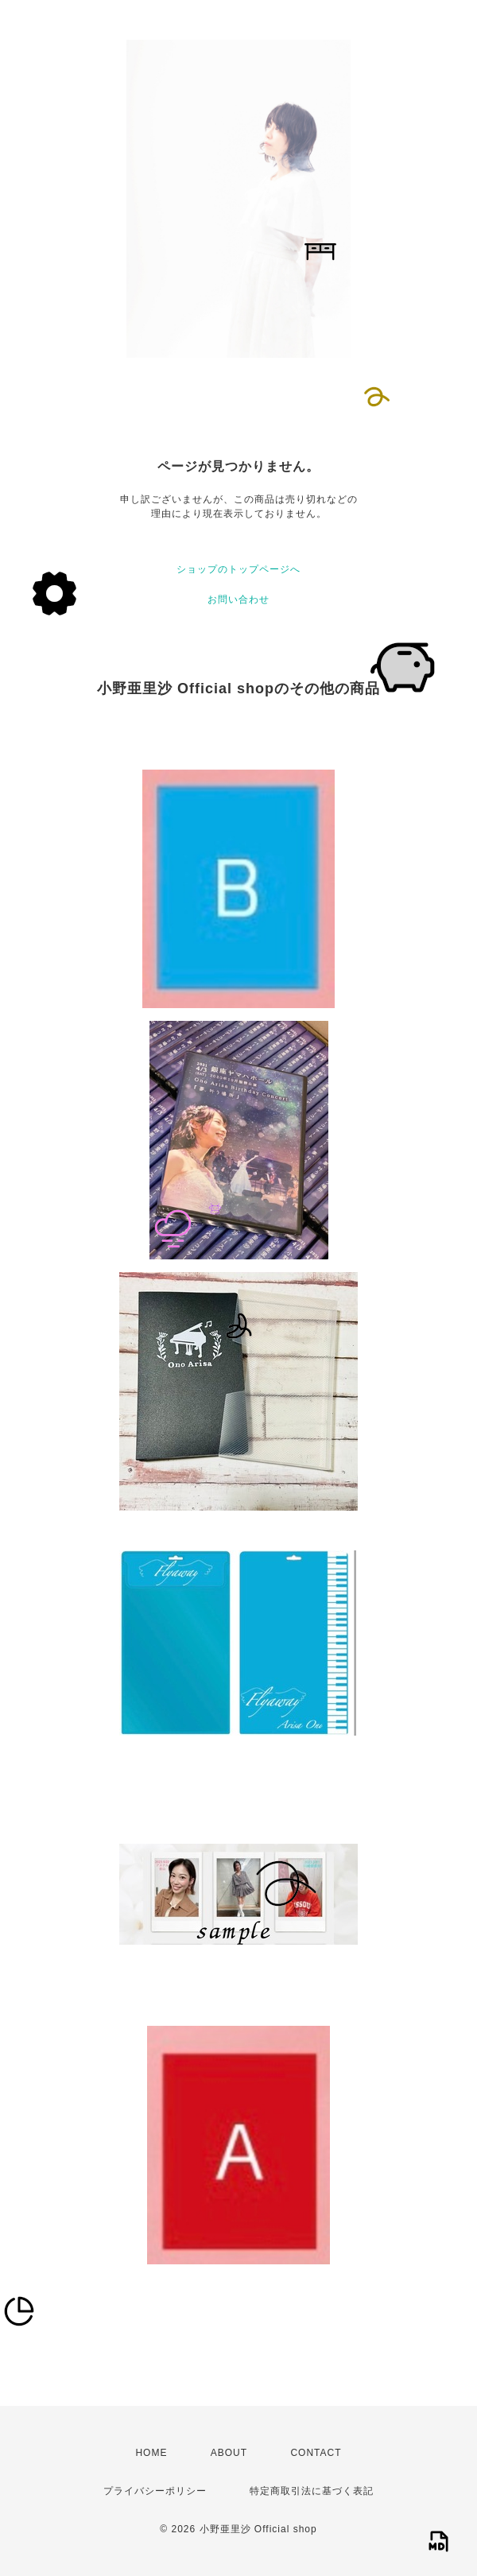  I want to click on view analytics or statistics, so click(19, 2311).